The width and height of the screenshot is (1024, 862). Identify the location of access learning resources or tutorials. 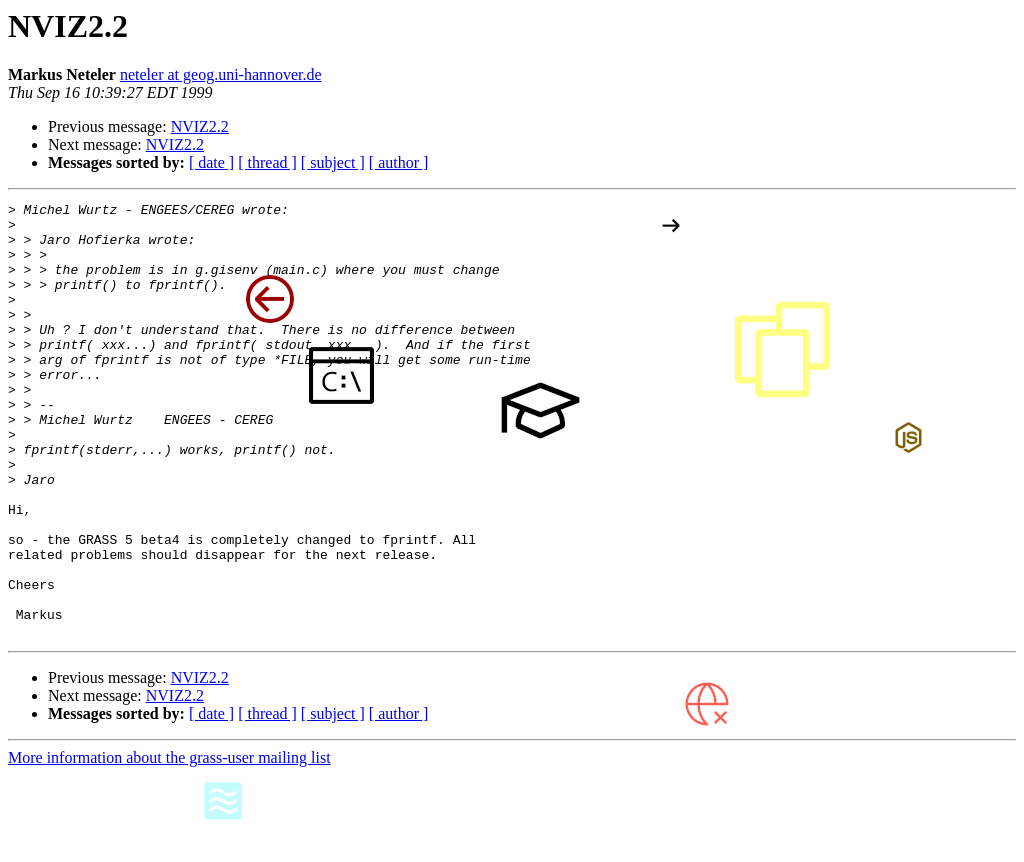
(540, 410).